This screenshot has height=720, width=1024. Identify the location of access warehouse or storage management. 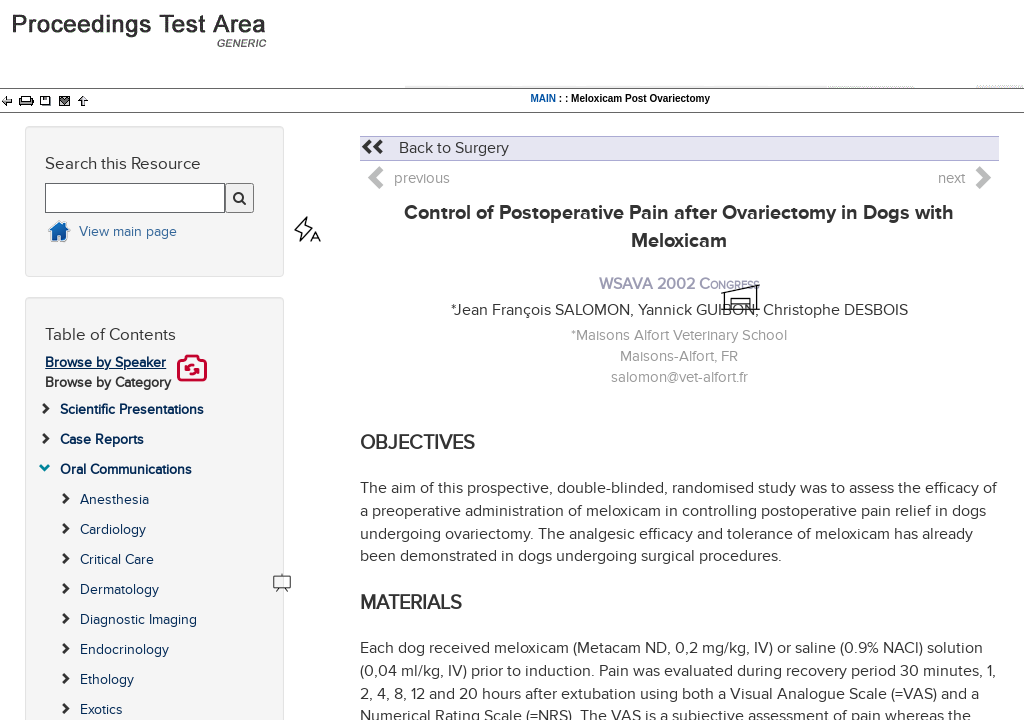
(740, 298).